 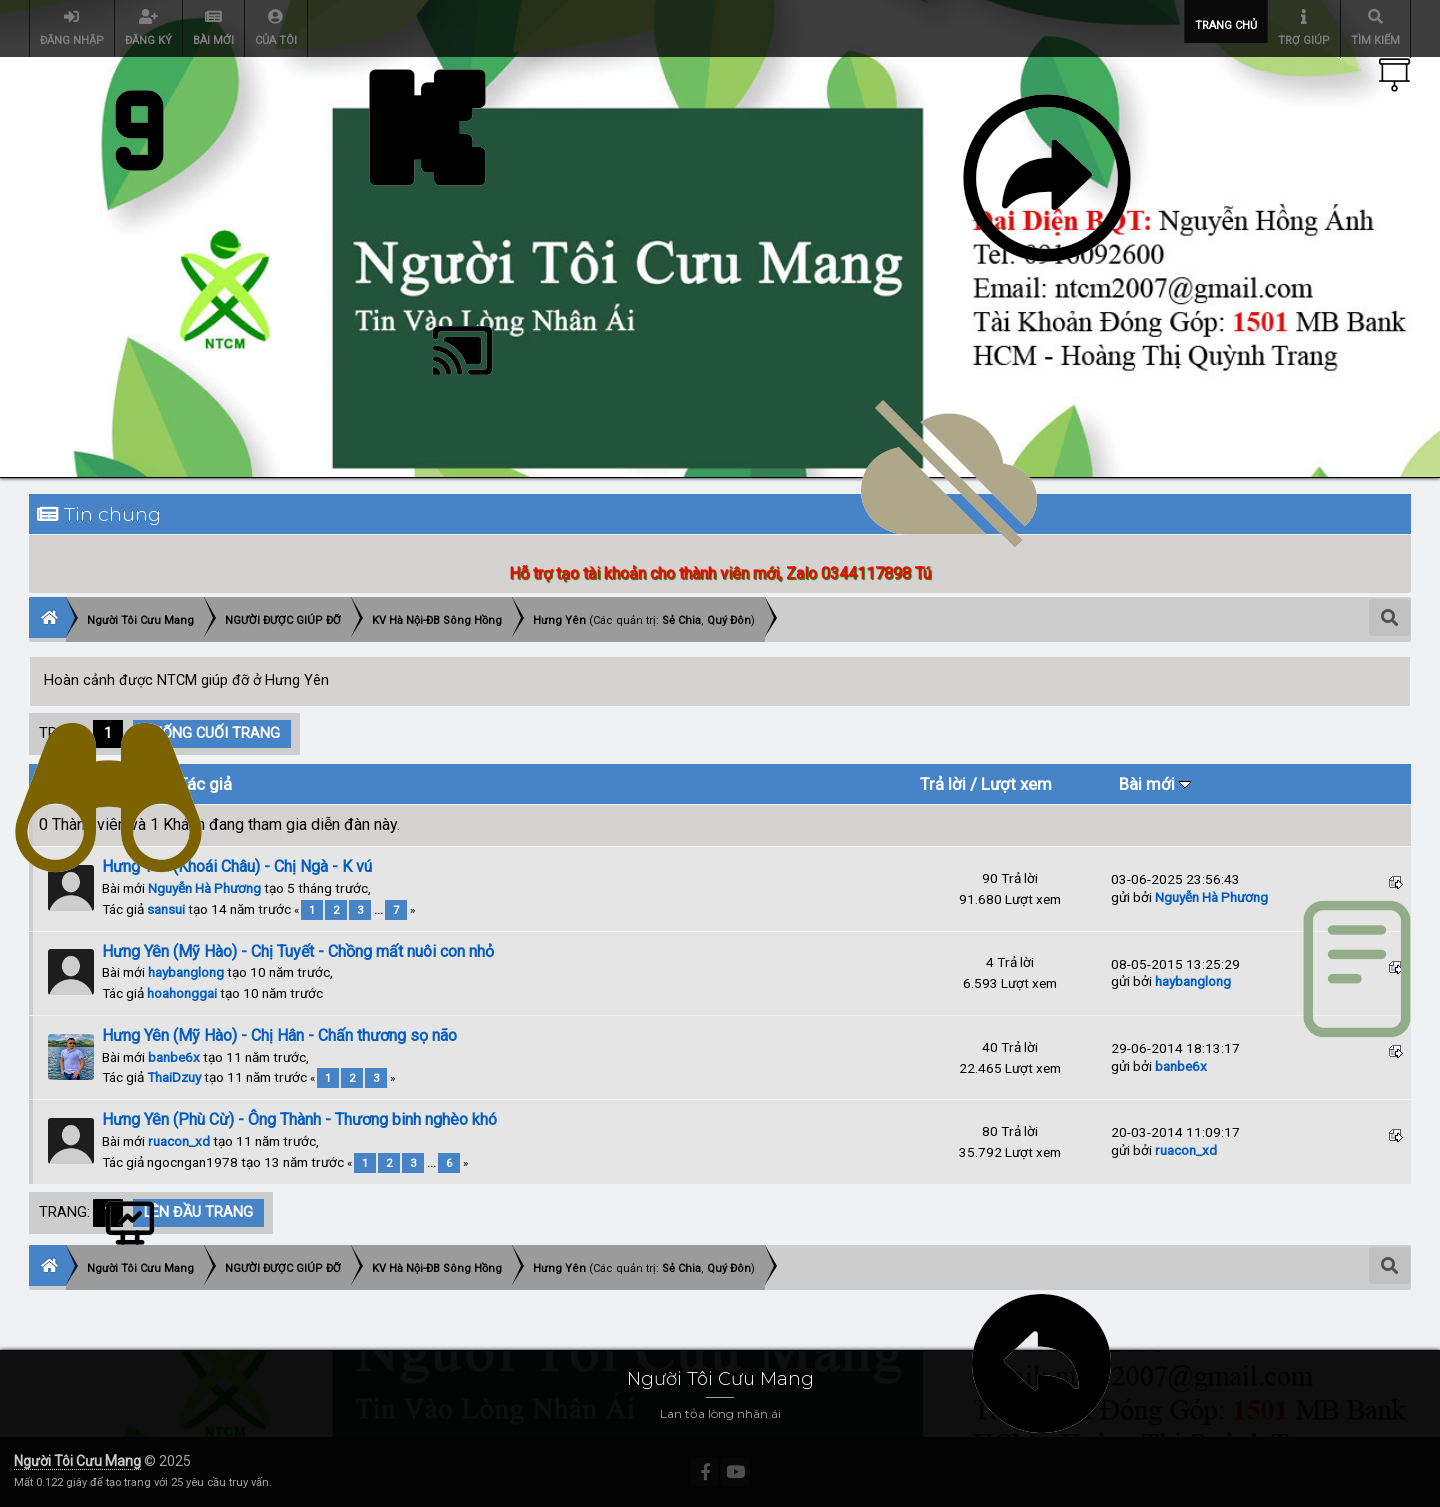 What do you see at coordinates (108, 797) in the screenshot?
I see `search or explore content` at bounding box center [108, 797].